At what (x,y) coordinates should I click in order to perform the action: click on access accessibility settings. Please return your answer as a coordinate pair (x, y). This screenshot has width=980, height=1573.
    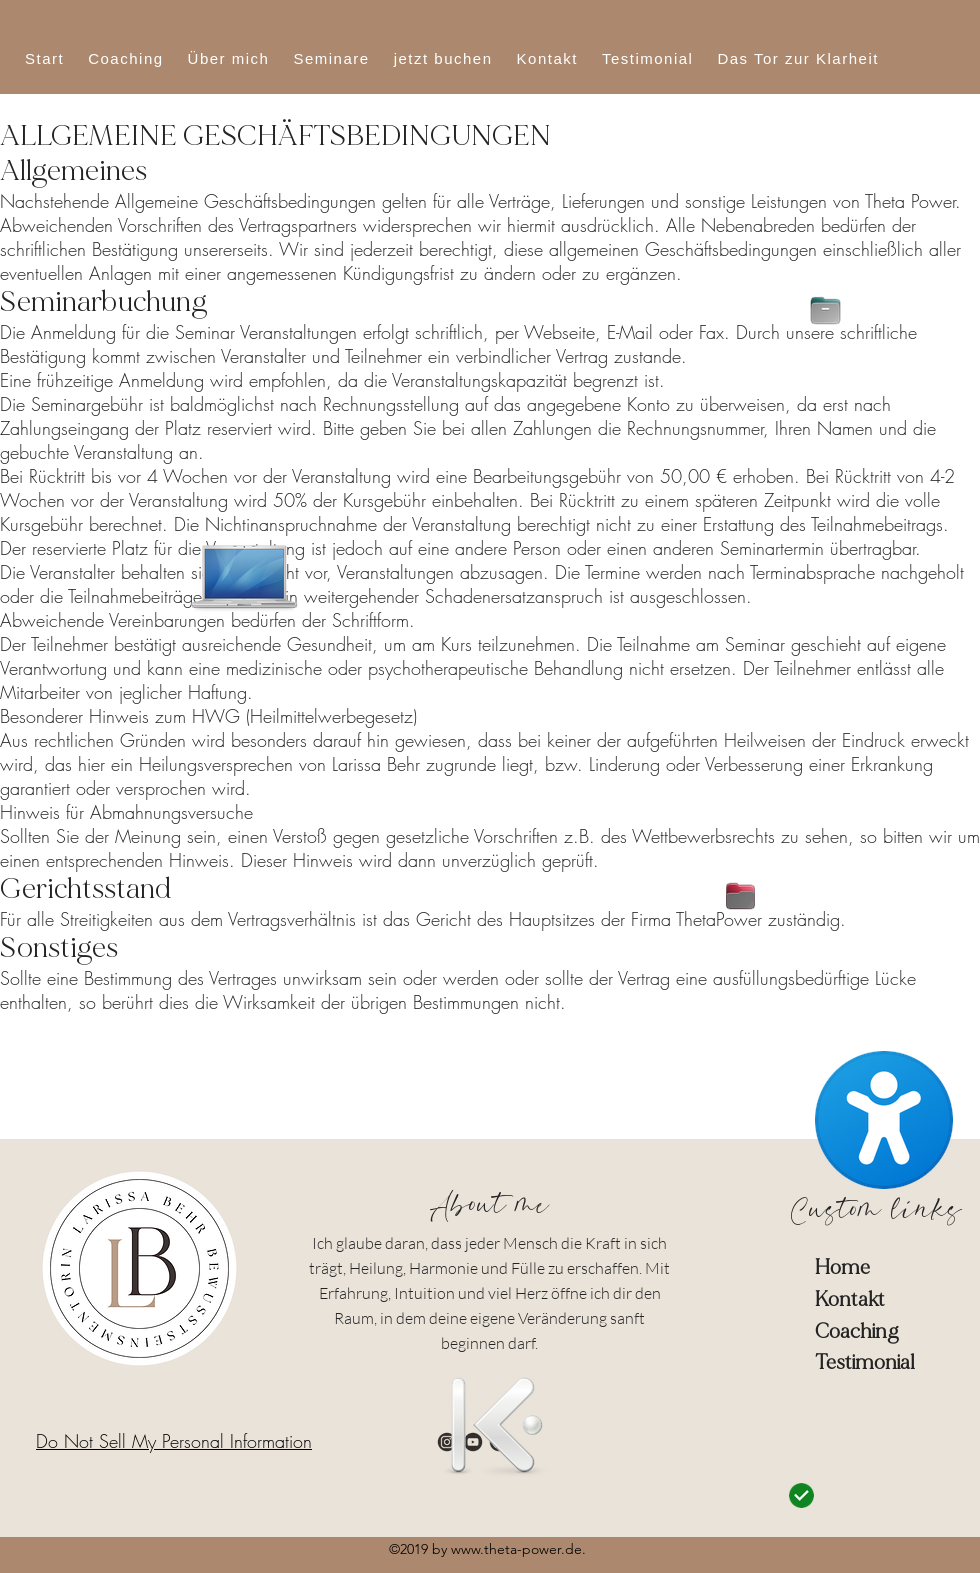
    Looking at the image, I should click on (884, 1120).